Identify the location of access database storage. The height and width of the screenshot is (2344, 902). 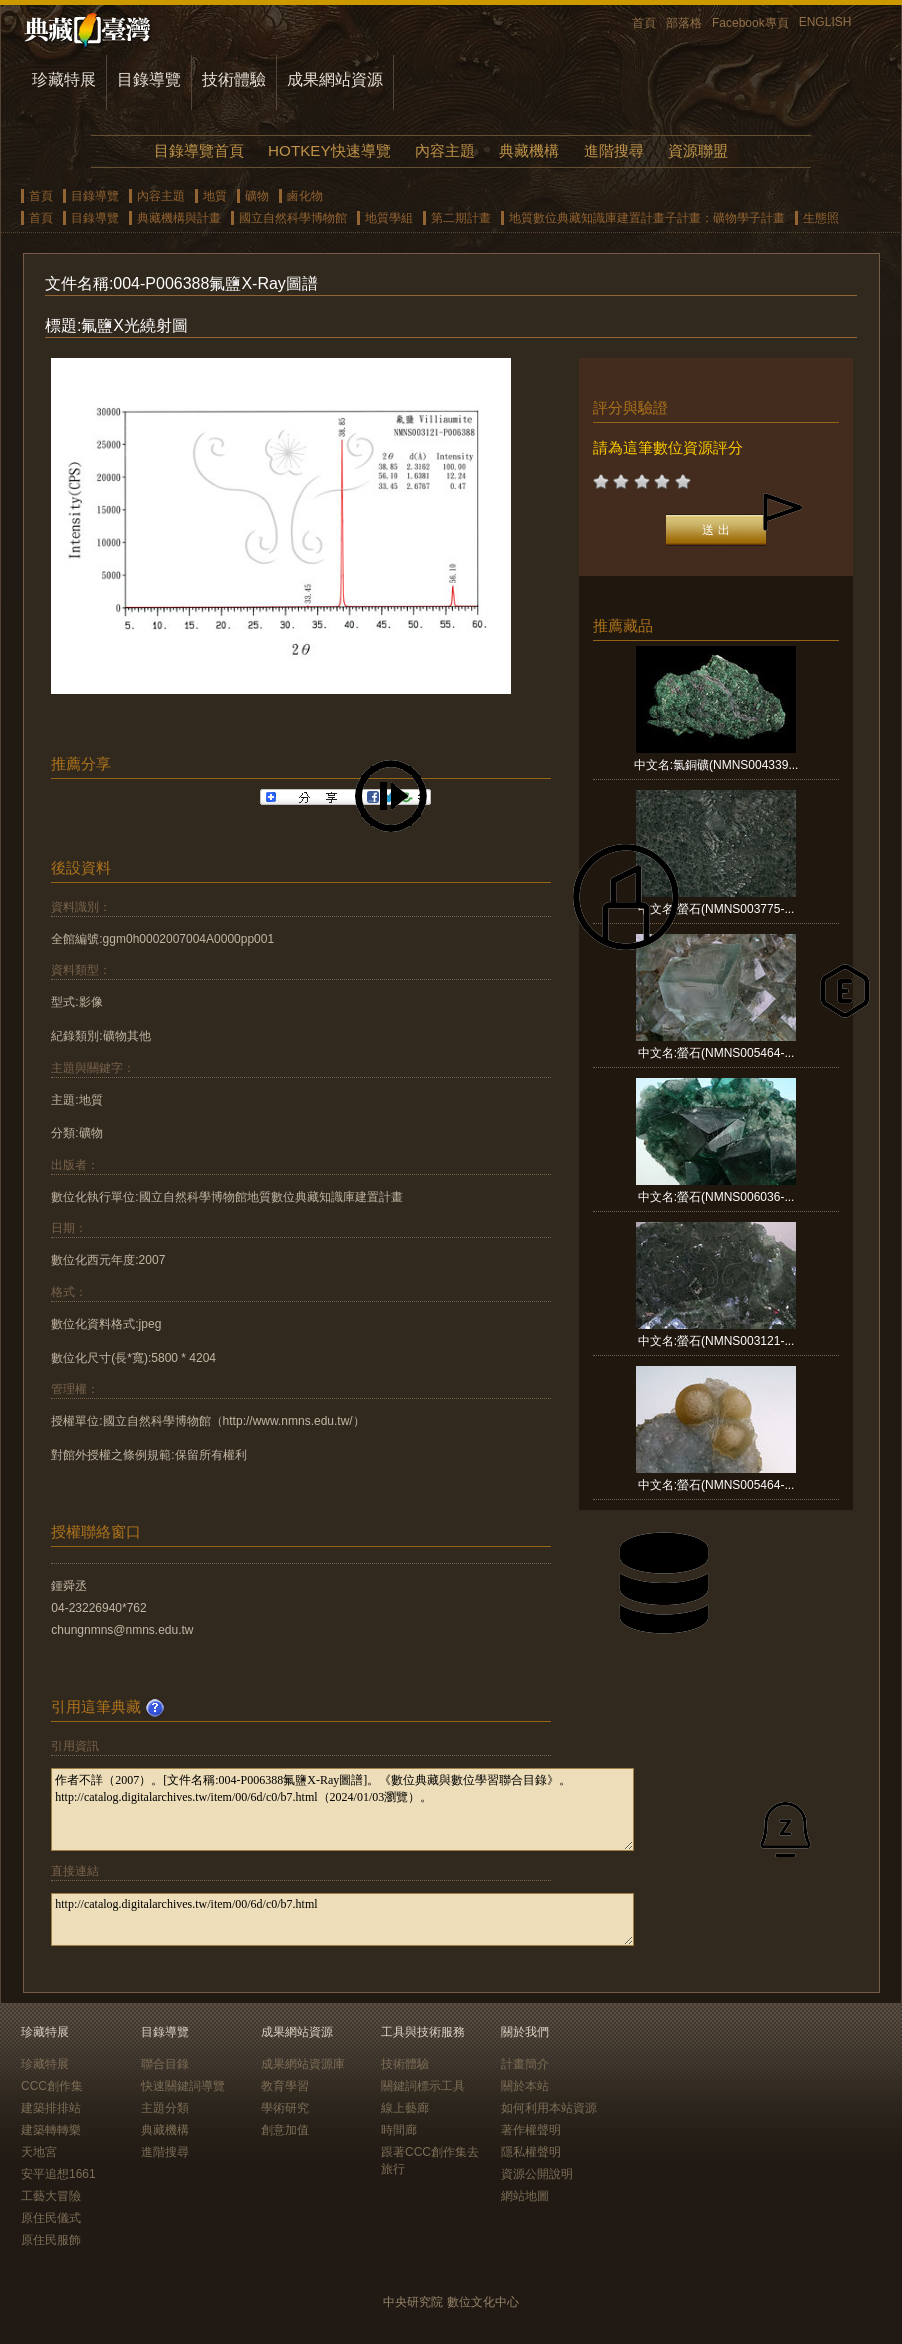
(664, 1583).